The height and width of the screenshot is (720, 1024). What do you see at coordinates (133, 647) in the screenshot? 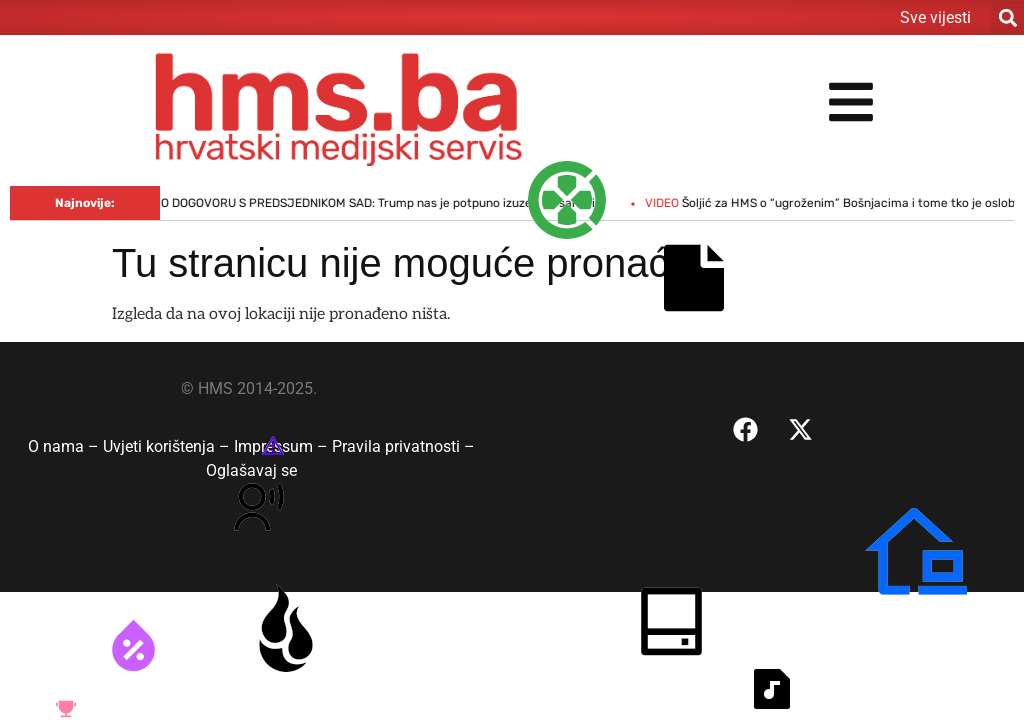
I see `indicates current humidity level` at bounding box center [133, 647].